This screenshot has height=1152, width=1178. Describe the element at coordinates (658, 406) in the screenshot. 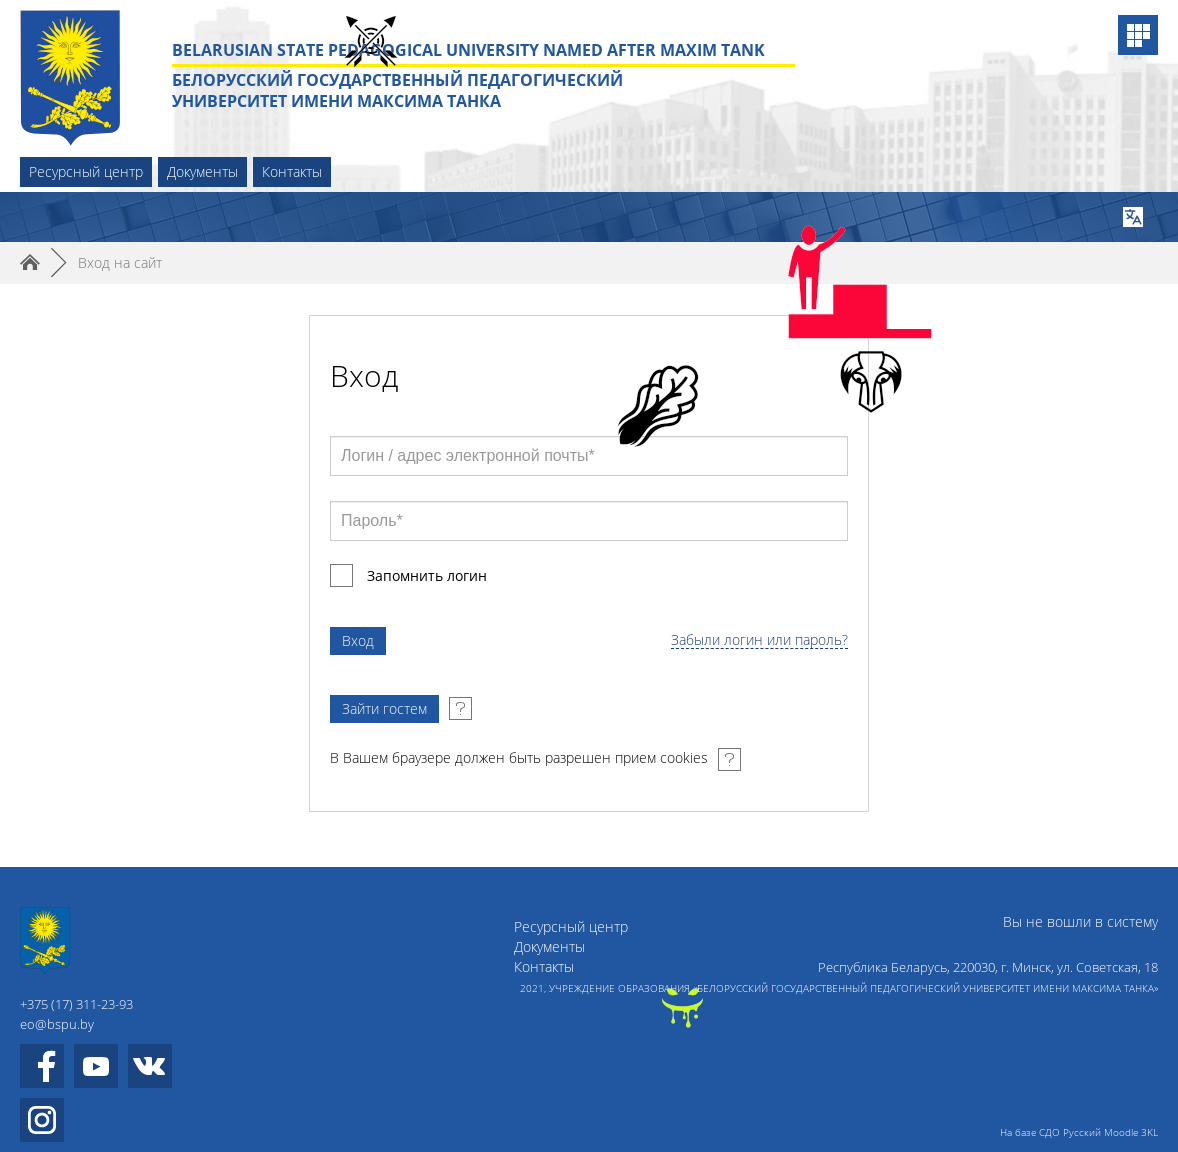

I see `select bok choy as an ingredient` at that location.